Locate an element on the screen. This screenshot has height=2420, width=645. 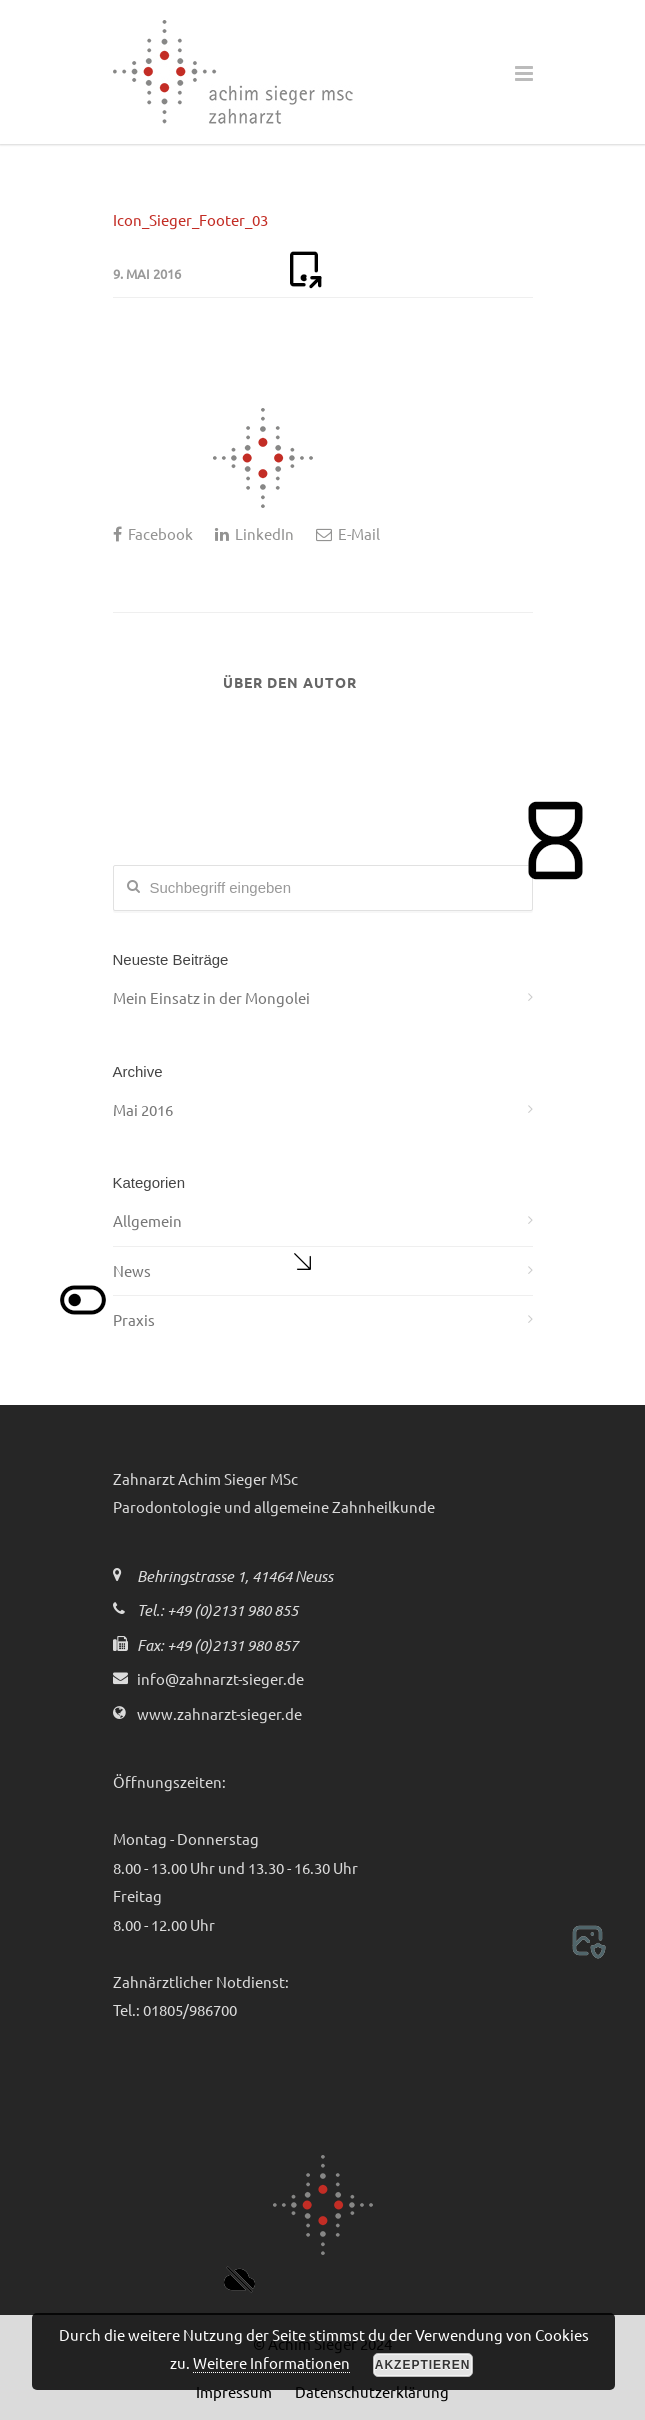
share content from tablet to another device is located at coordinates (304, 269).